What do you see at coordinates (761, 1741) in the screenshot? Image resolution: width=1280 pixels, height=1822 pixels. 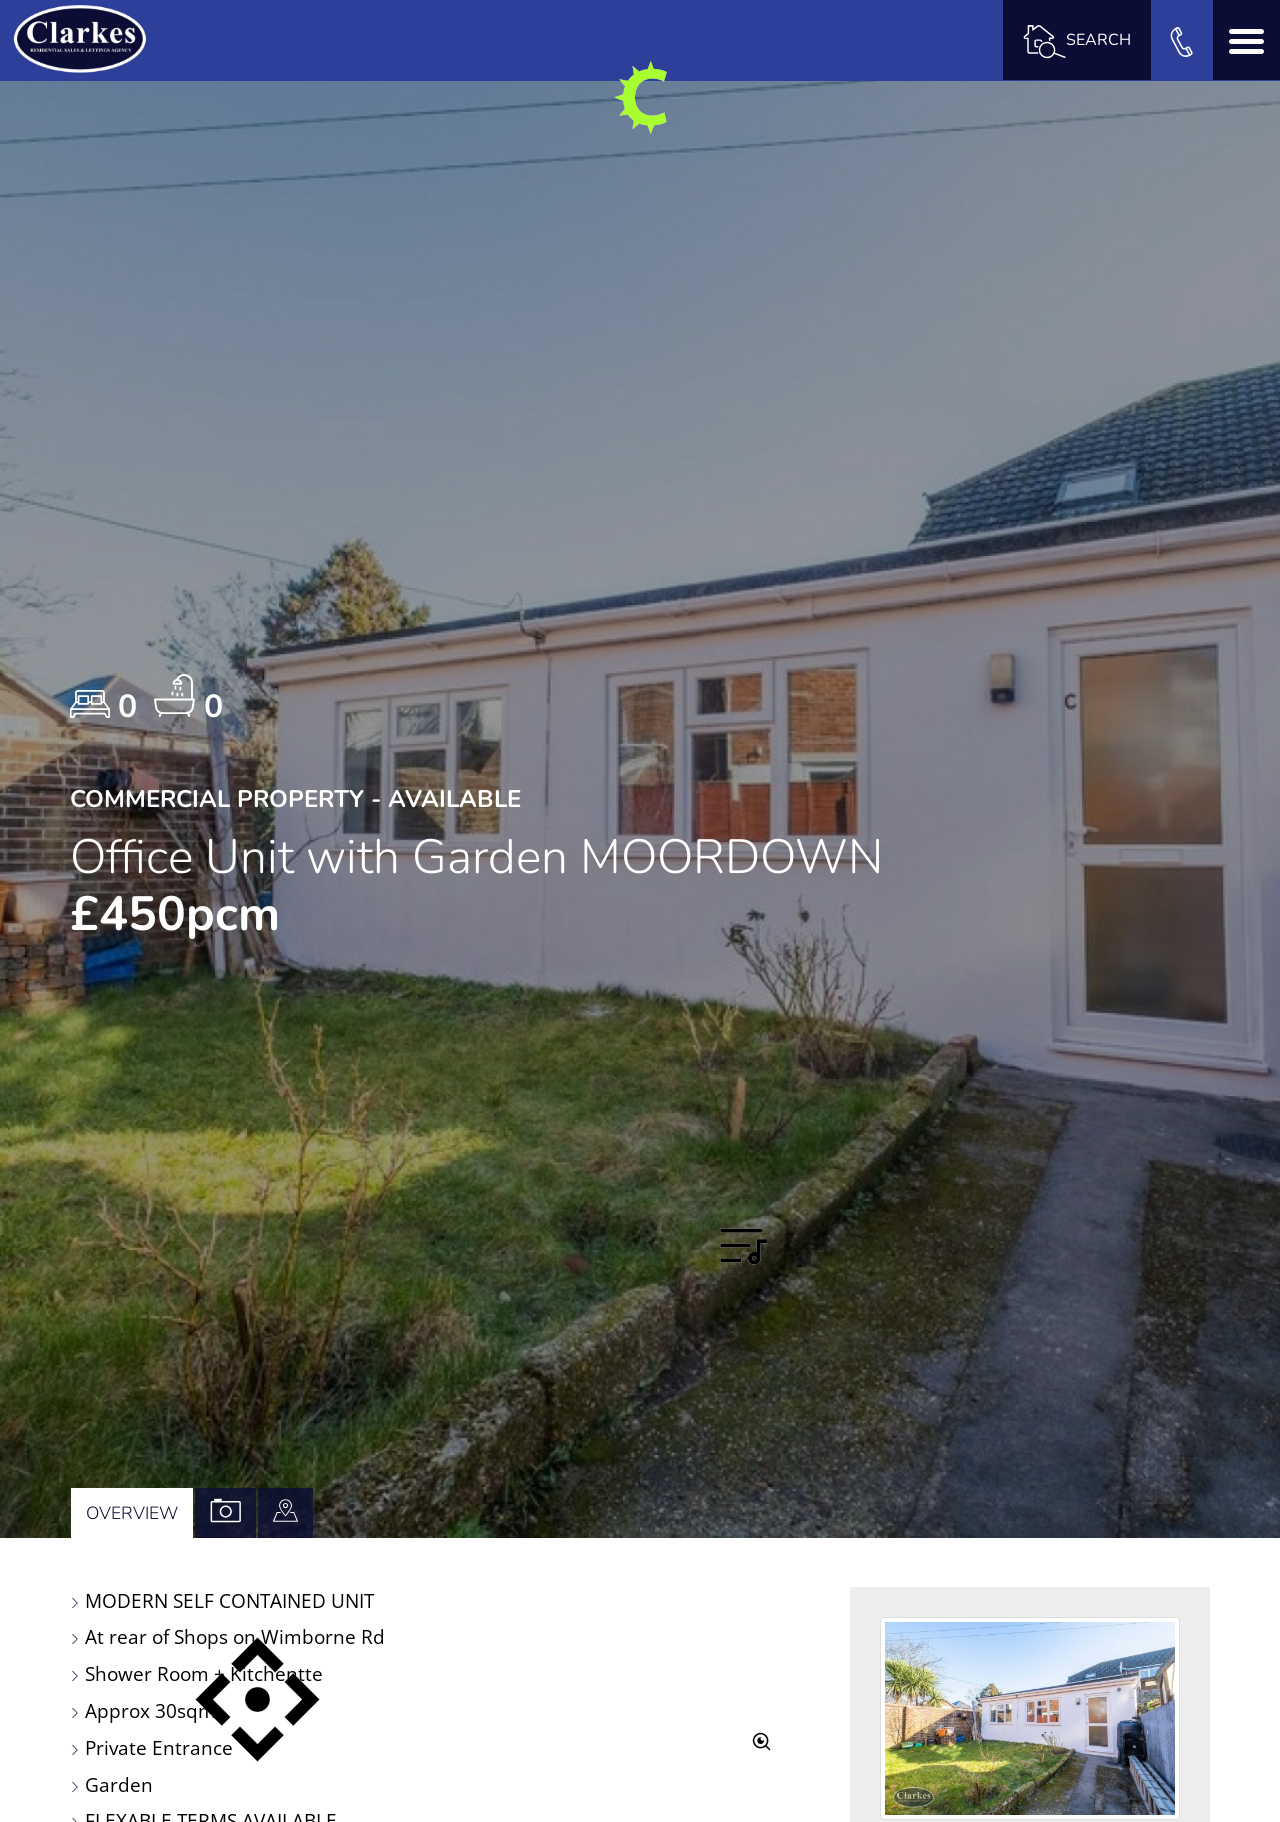 I see `search with visual recognition` at bounding box center [761, 1741].